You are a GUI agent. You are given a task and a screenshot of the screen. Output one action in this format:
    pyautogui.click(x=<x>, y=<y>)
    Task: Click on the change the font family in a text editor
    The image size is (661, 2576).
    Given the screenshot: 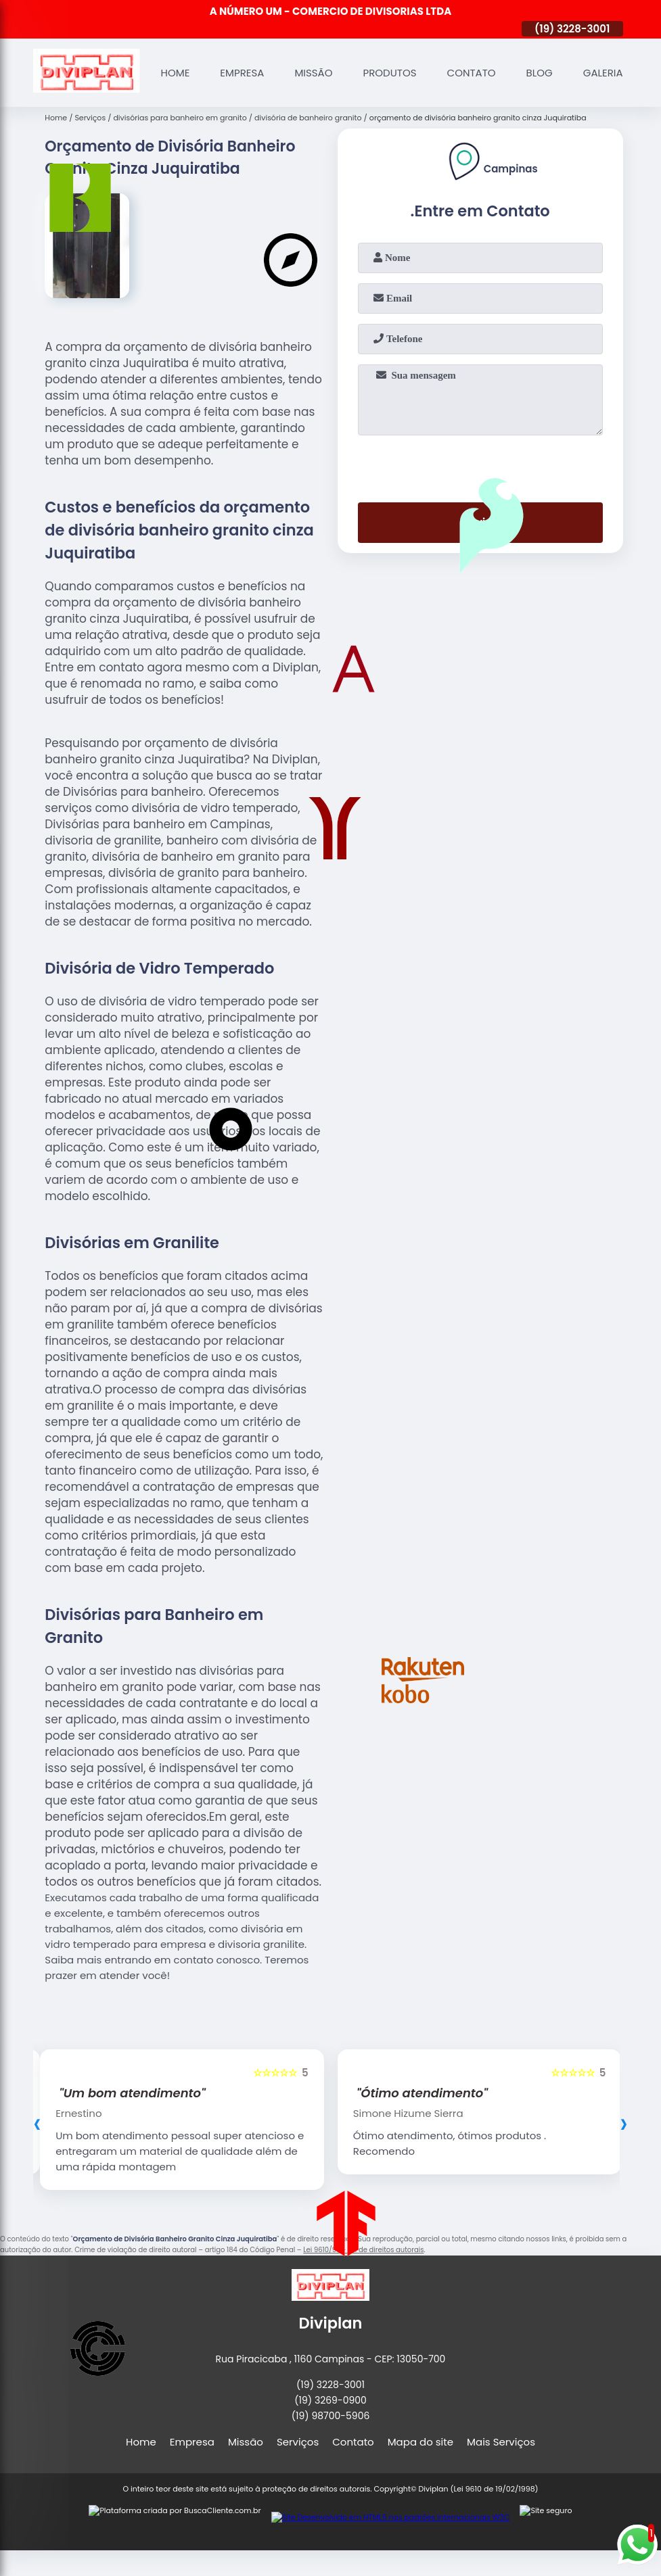 What is the action you would take?
    pyautogui.click(x=353, y=667)
    